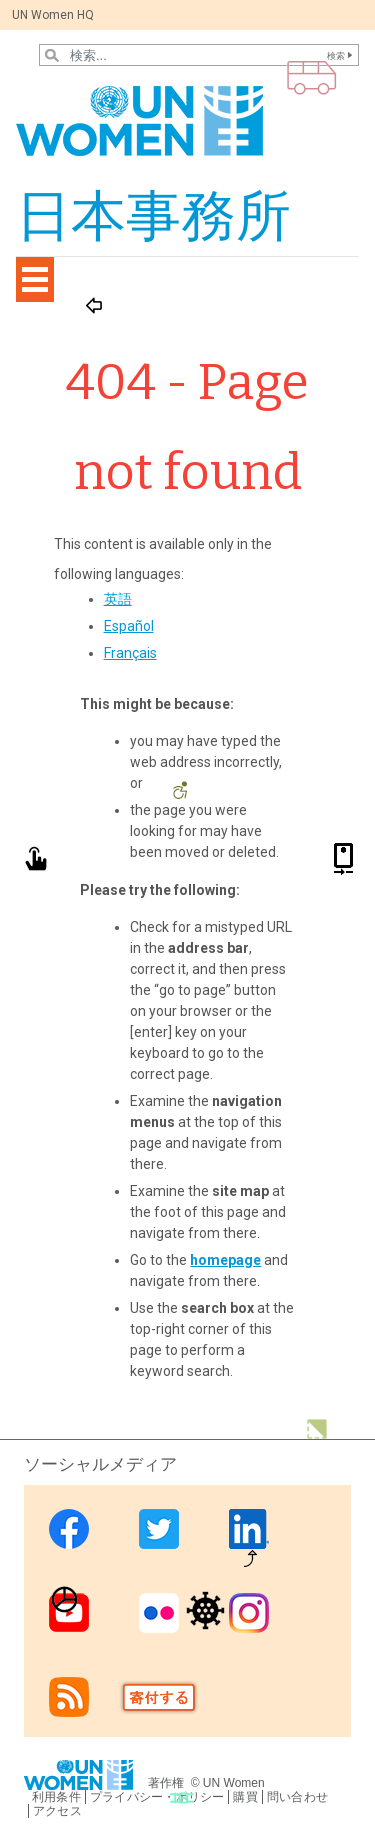  I want to click on view pie chart analytics, so click(64, 1599).